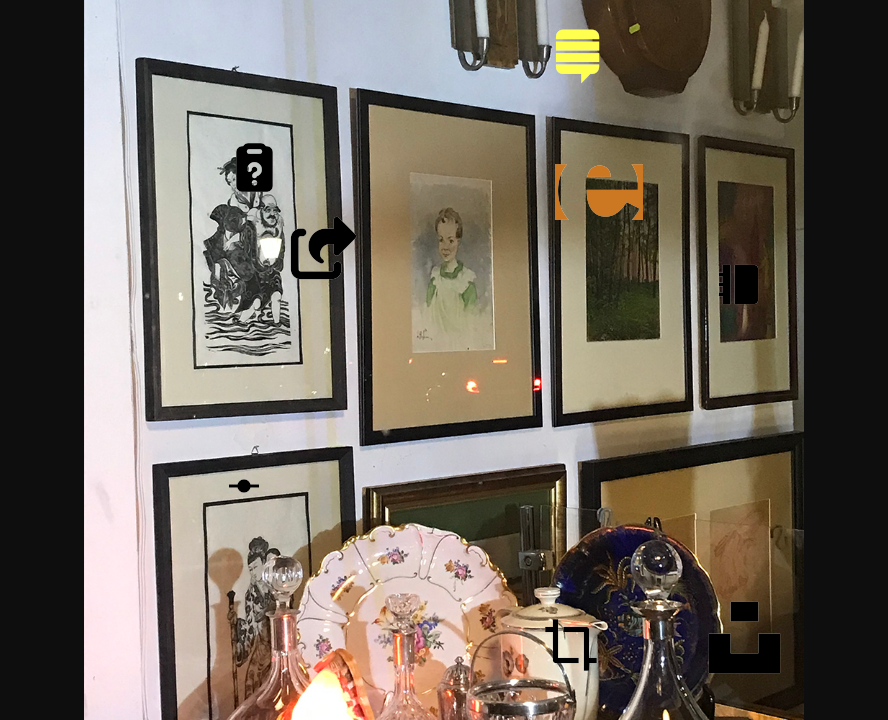  What do you see at coordinates (571, 645) in the screenshot?
I see `crop an image or photo` at bounding box center [571, 645].